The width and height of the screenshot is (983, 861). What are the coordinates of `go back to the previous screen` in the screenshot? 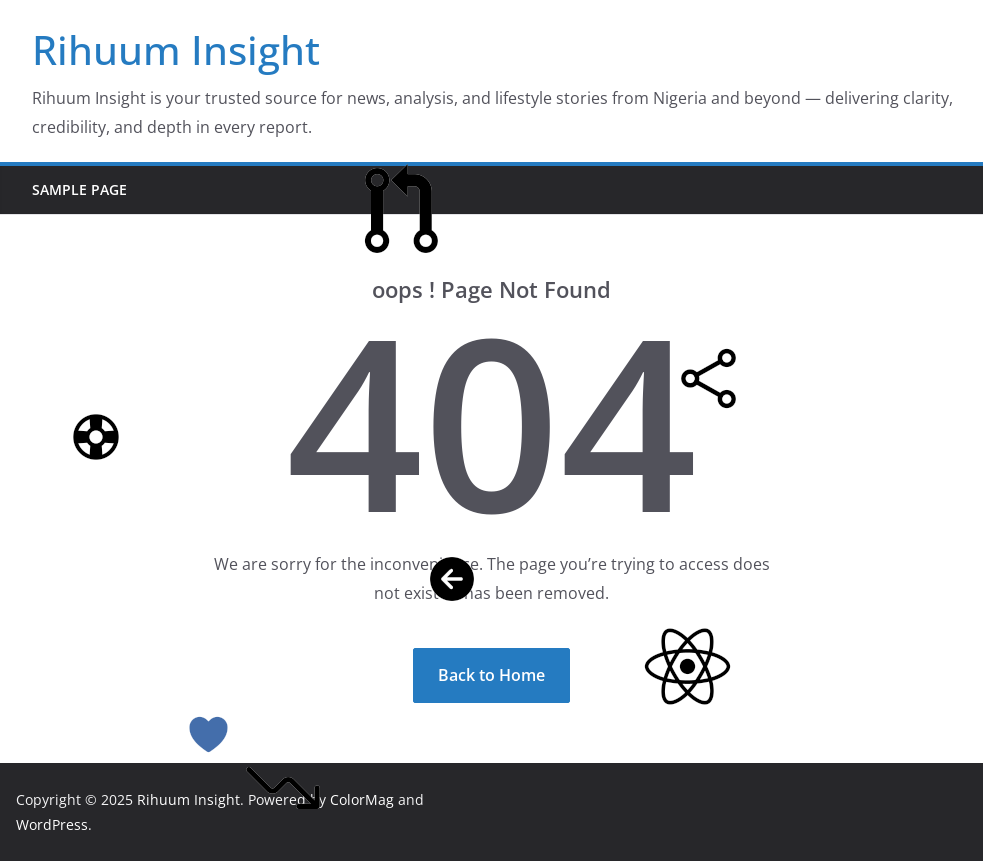 It's located at (452, 579).